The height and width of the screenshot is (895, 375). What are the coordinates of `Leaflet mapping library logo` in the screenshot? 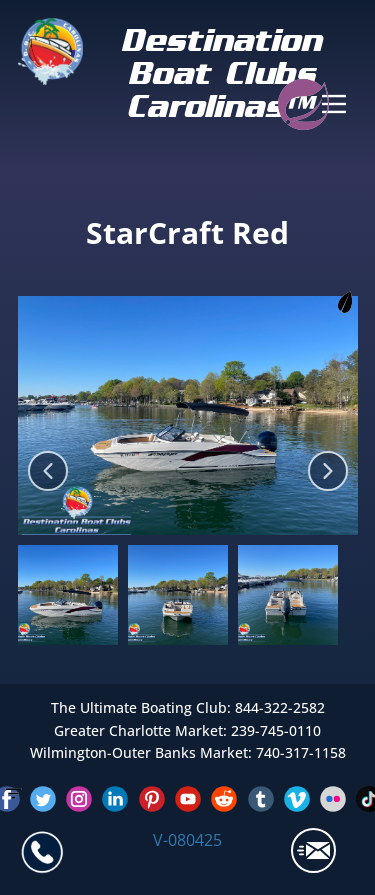 It's located at (345, 302).